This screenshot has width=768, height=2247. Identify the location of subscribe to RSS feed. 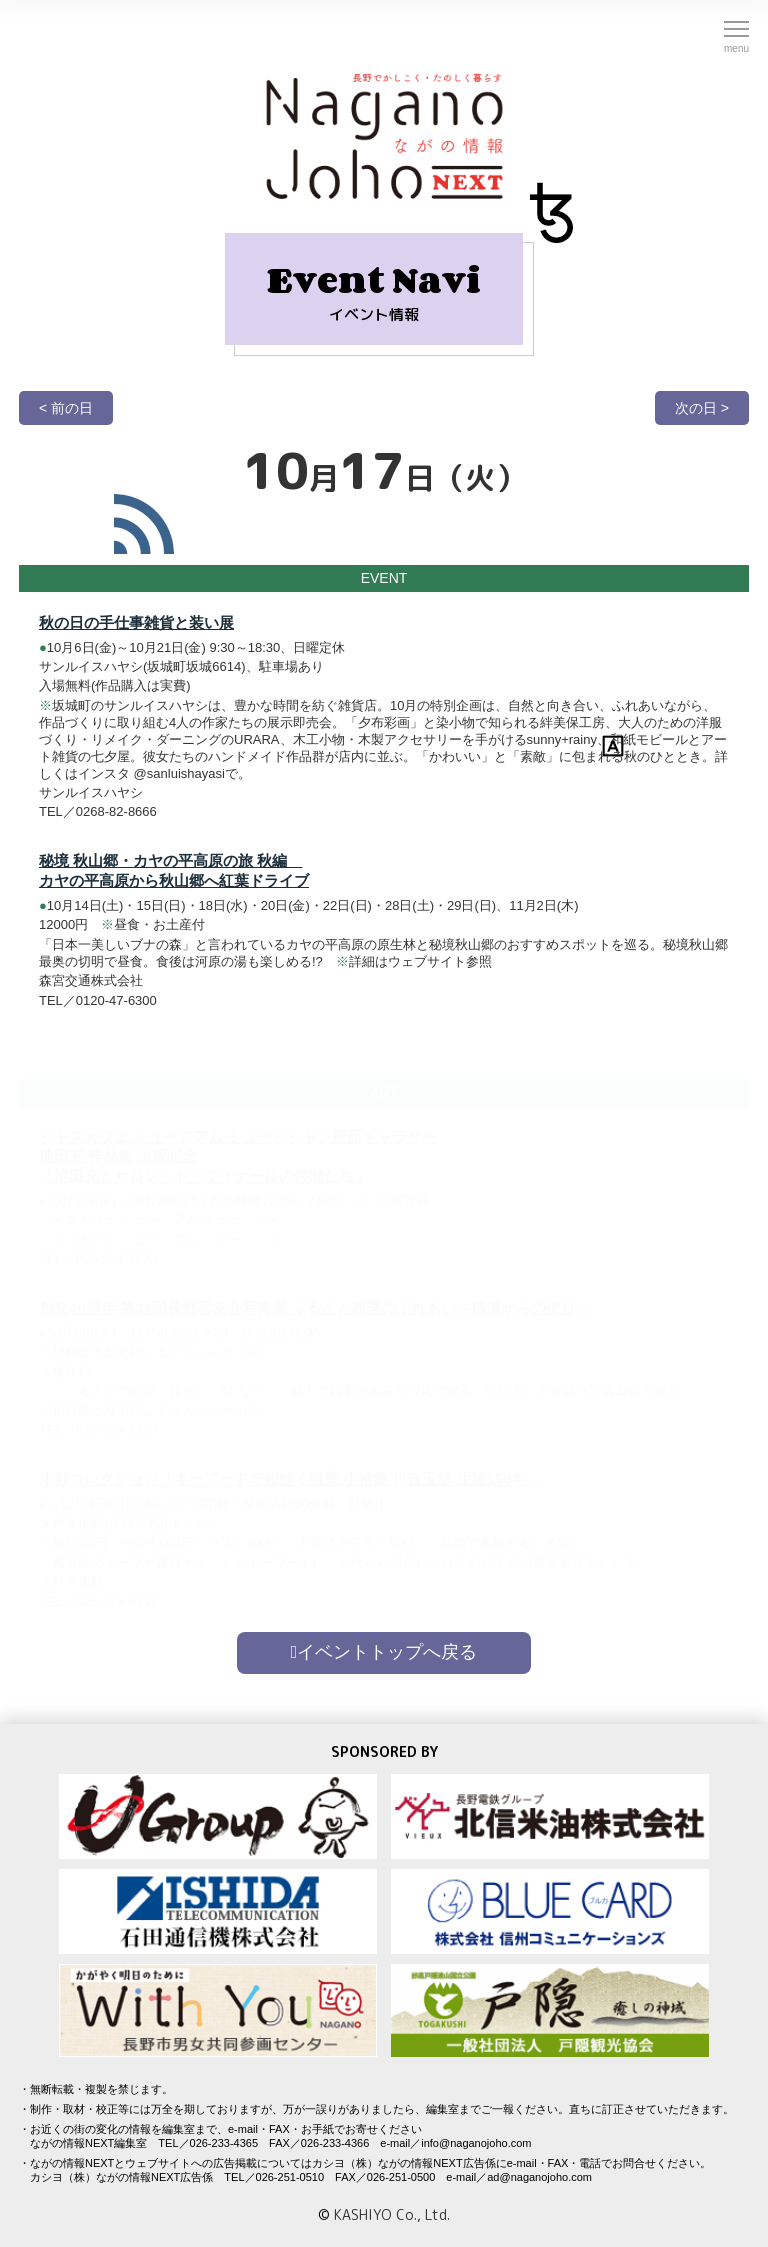
(144, 524).